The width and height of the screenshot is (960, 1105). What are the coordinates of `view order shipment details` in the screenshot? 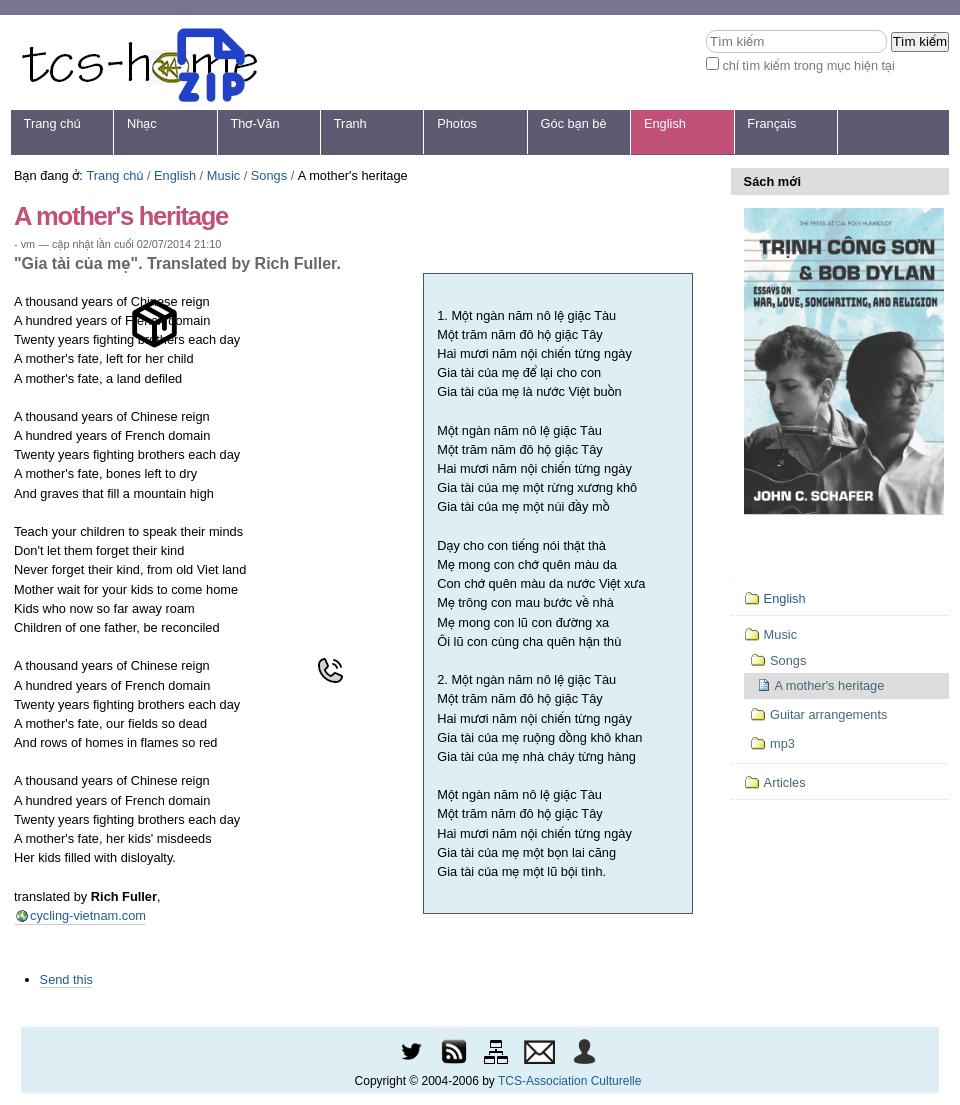 It's located at (154, 323).